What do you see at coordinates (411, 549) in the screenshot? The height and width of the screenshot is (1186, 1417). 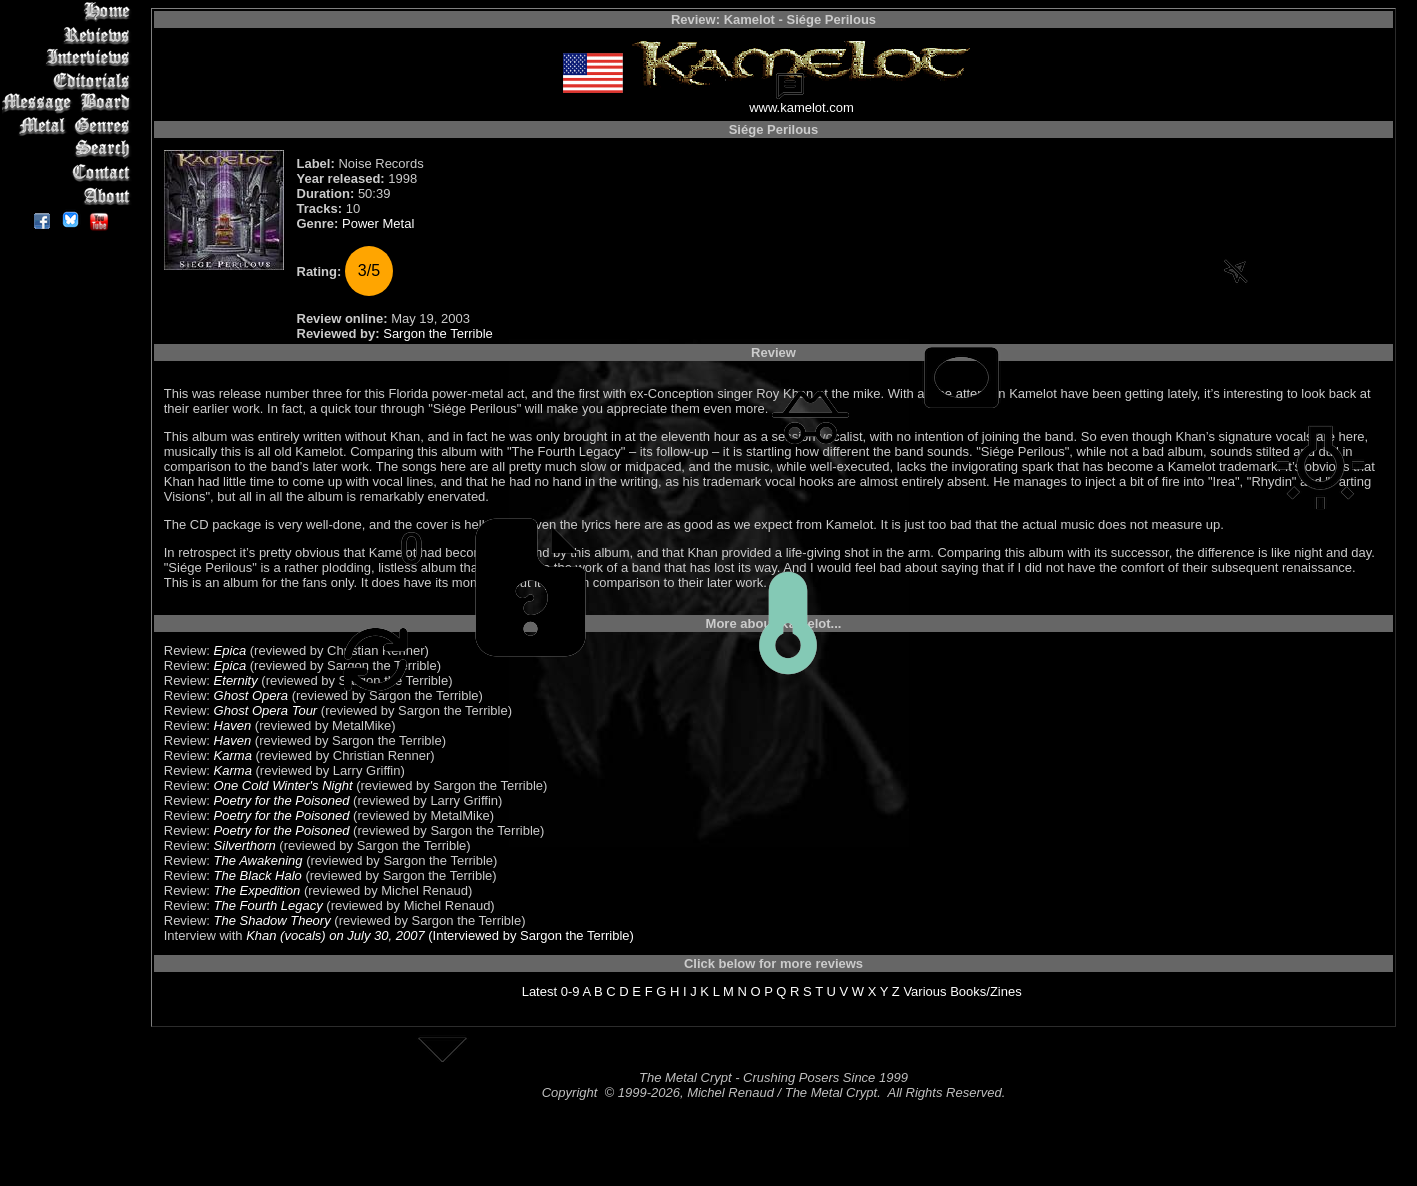 I see `set exposure compensation to zero` at bounding box center [411, 549].